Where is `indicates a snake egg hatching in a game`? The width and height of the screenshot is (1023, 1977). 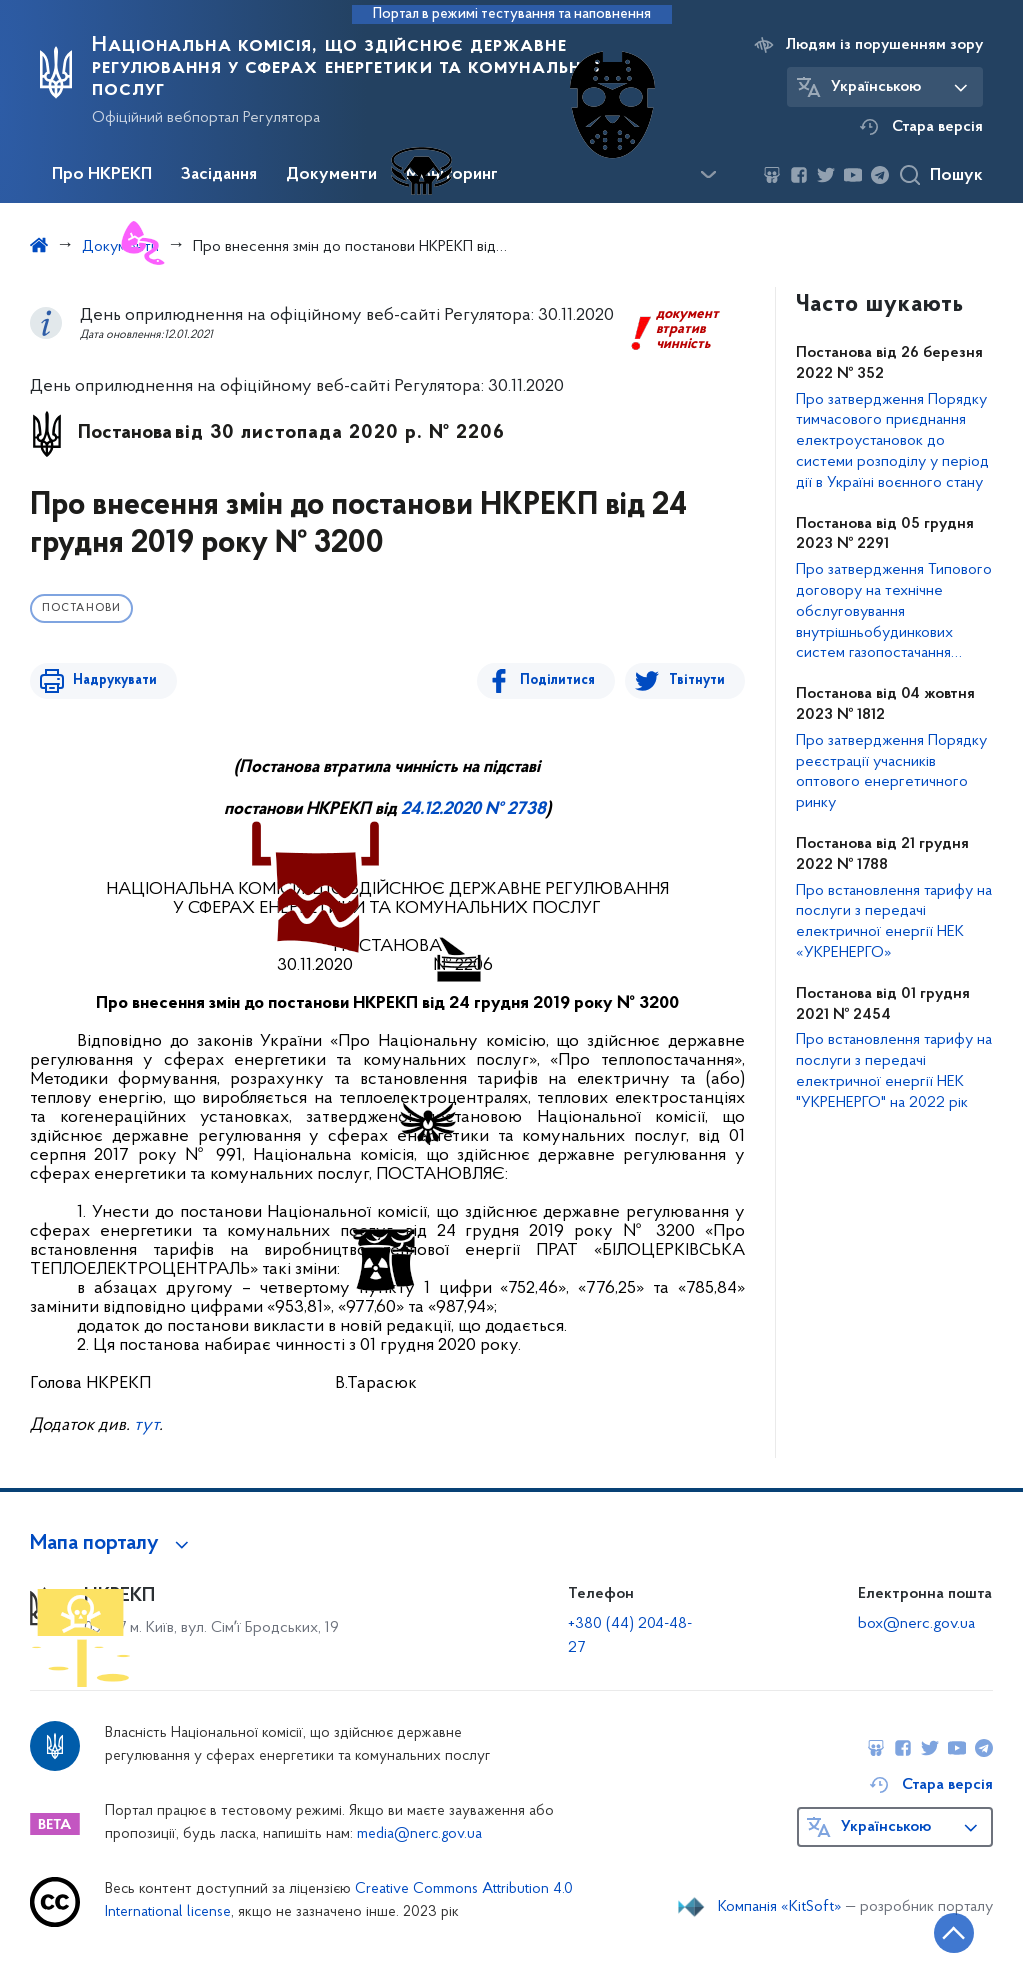
indicates a snake egg hatching in a game is located at coordinates (143, 243).